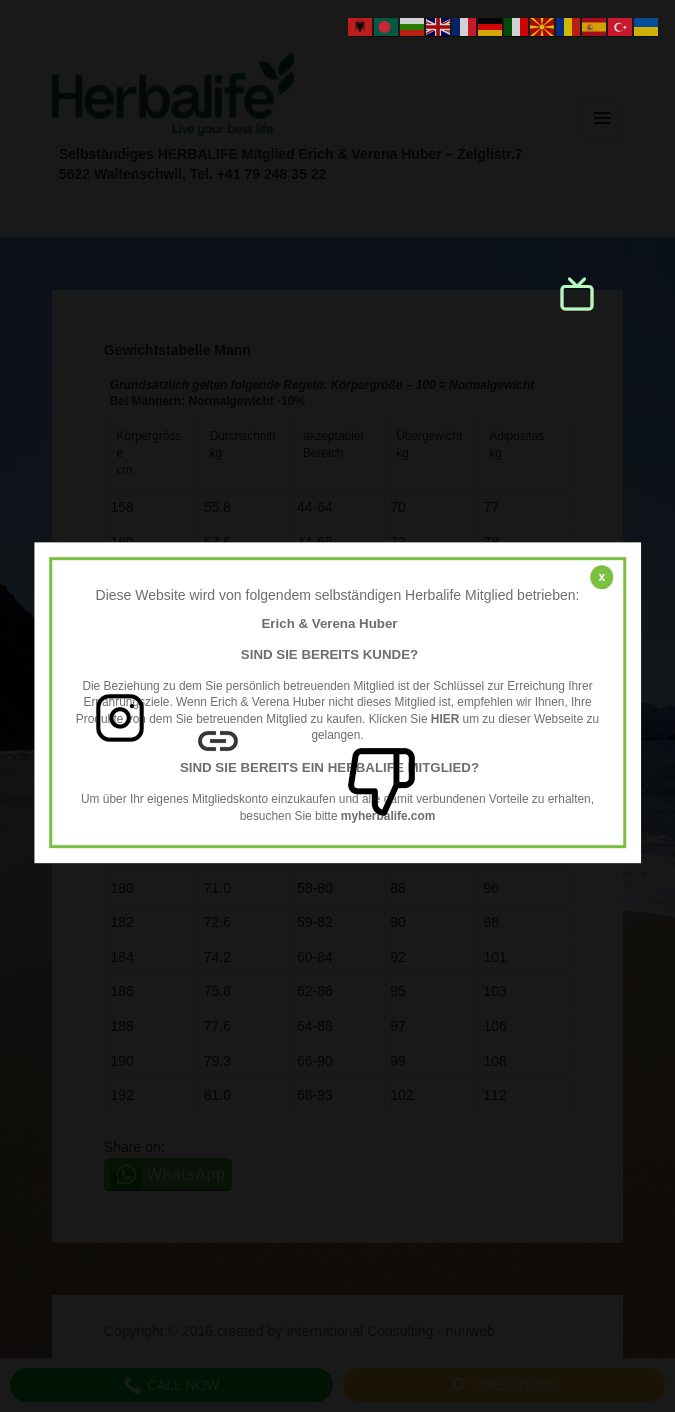 This screenshot has width=675, height=1412. Describe the element at coordinates (381, 782) in the screenshot. I see `dislike or downvote content` at that location.